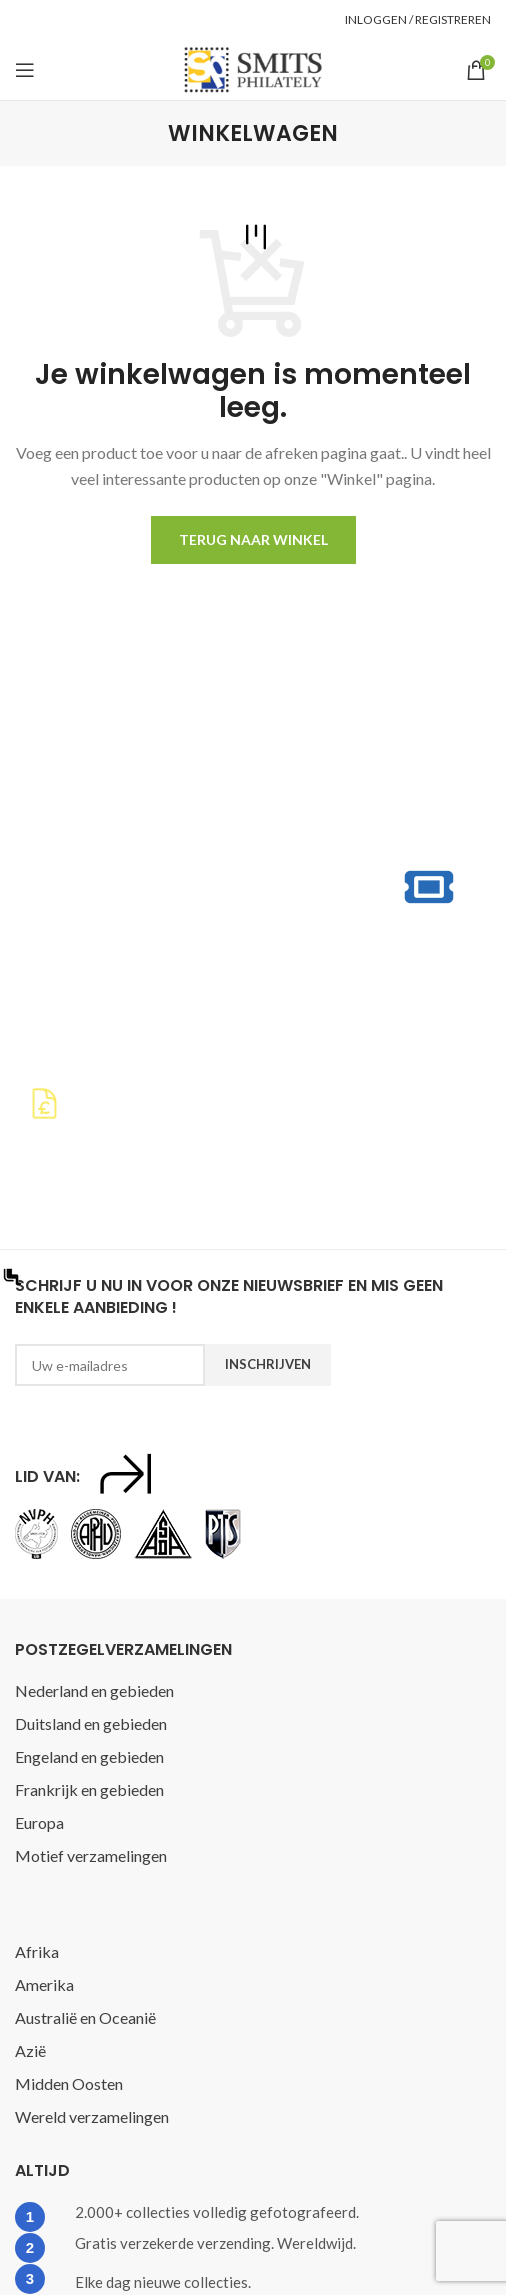 The width and height of the screenshot is (506, 2295). What do you see at coordinates (256, 237) in the screenshot?
I see `open kanban board view` at bounding box center [256, 237].